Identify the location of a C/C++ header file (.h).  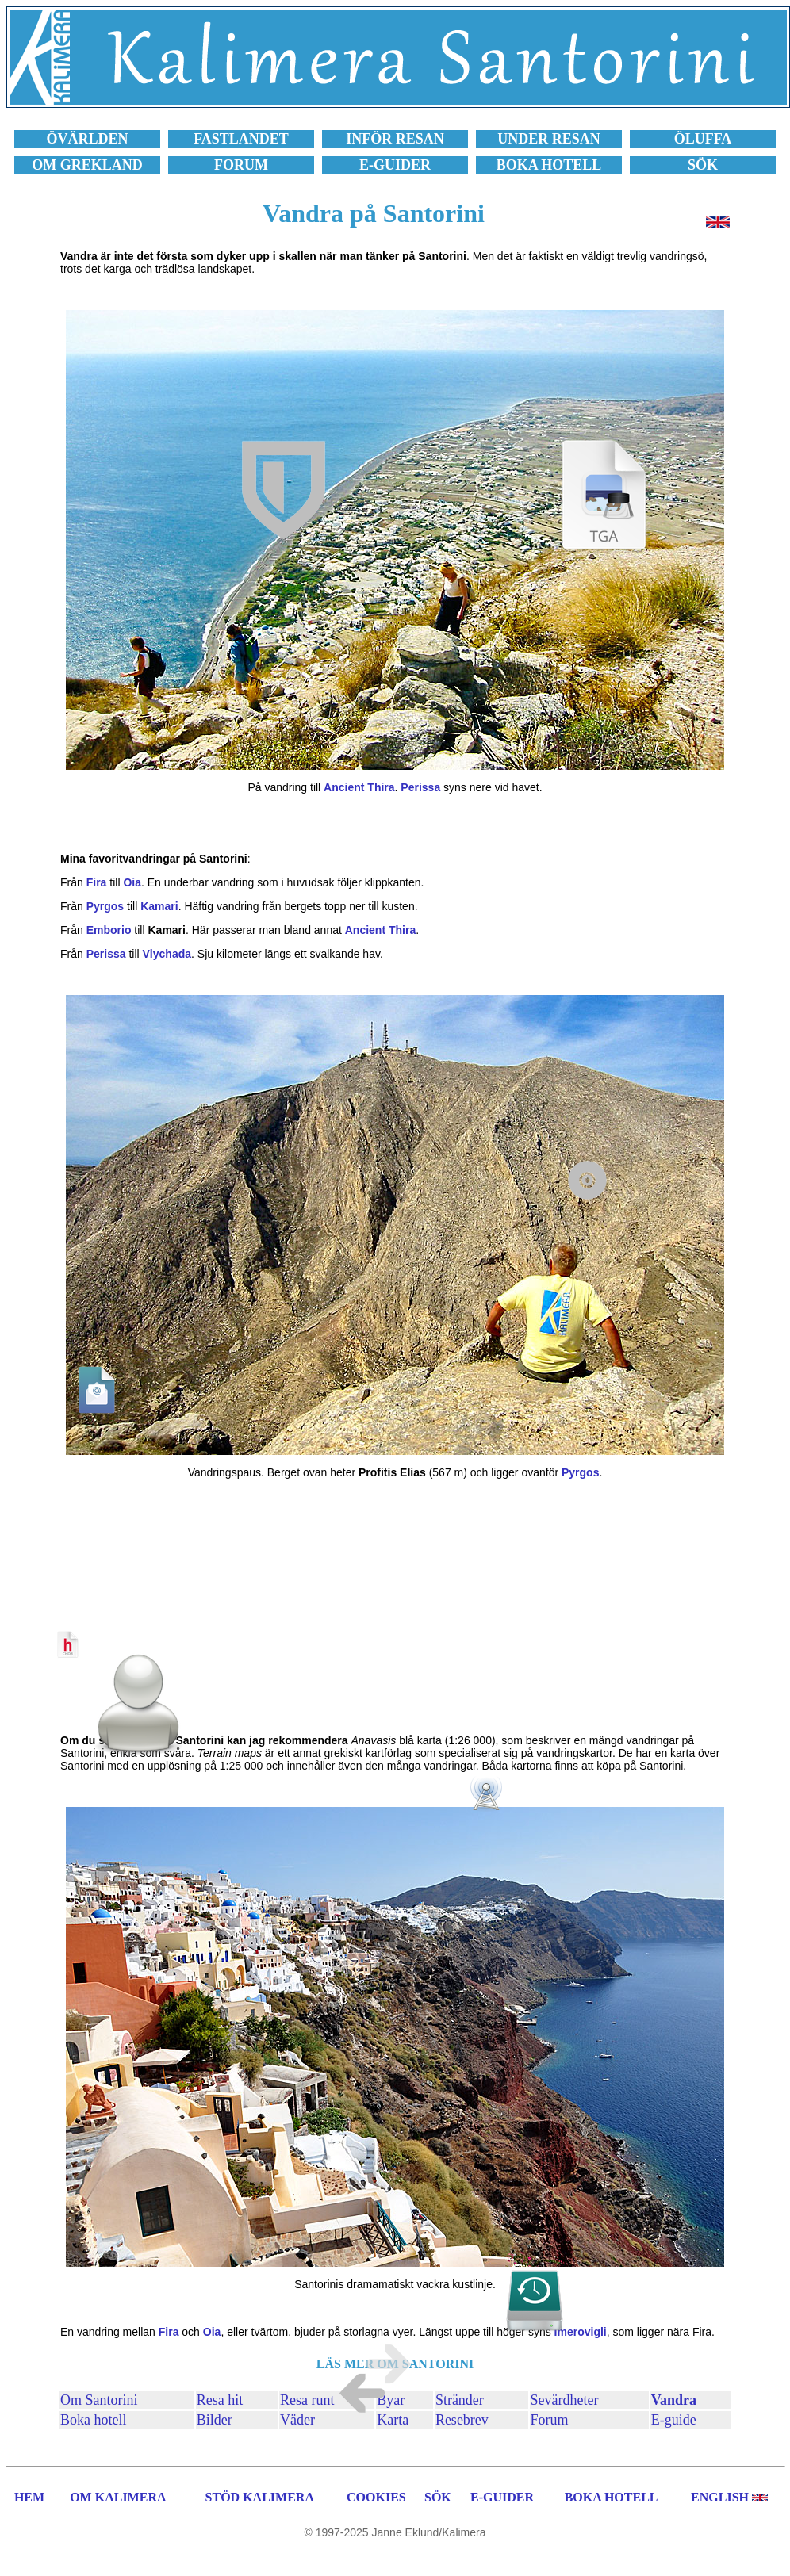
(67, 1644).